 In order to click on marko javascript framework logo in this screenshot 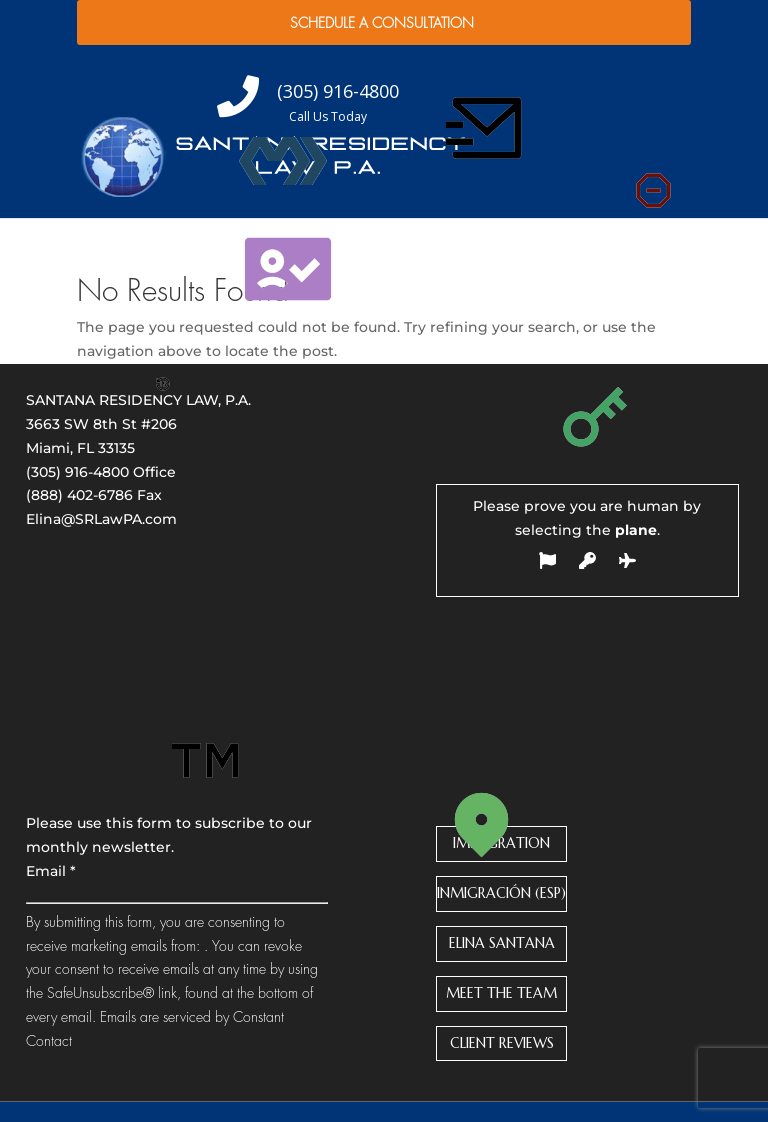, I will do `click(283, 161)`.